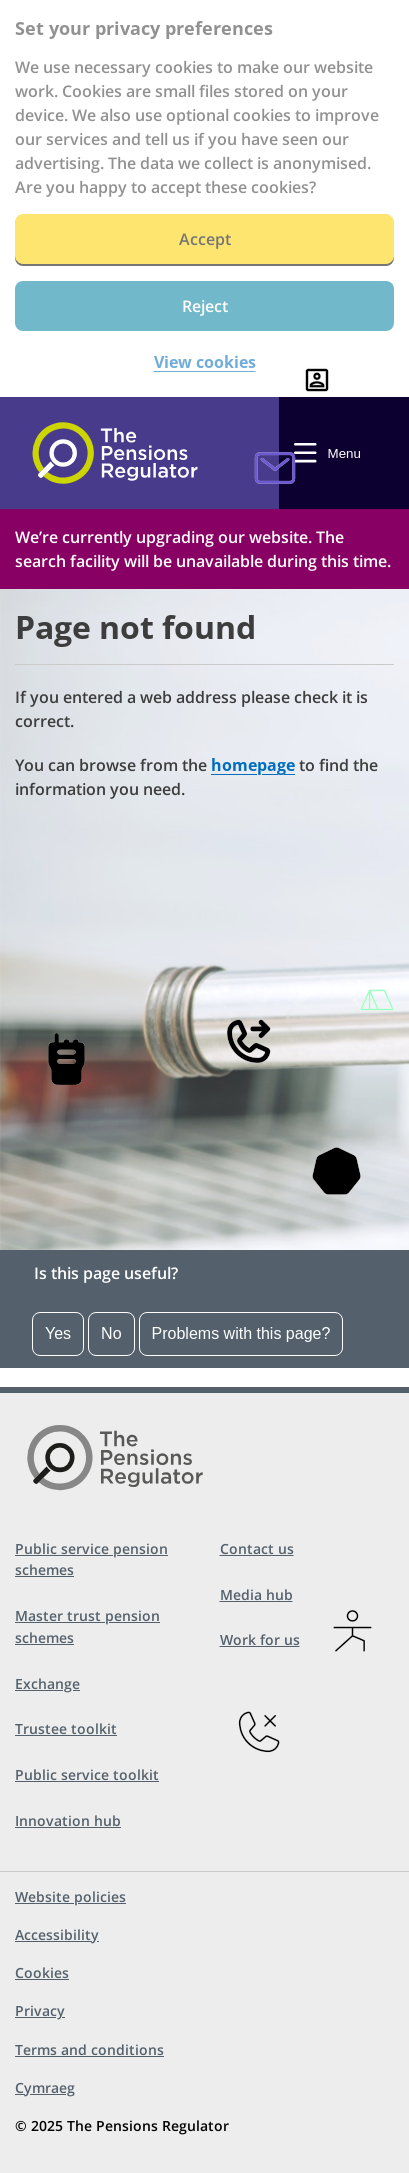 The image size is (409, 2173). Describe the element at coordinates (260, 1731) in the screenshot. I see `end or decline a phone call` at that location.